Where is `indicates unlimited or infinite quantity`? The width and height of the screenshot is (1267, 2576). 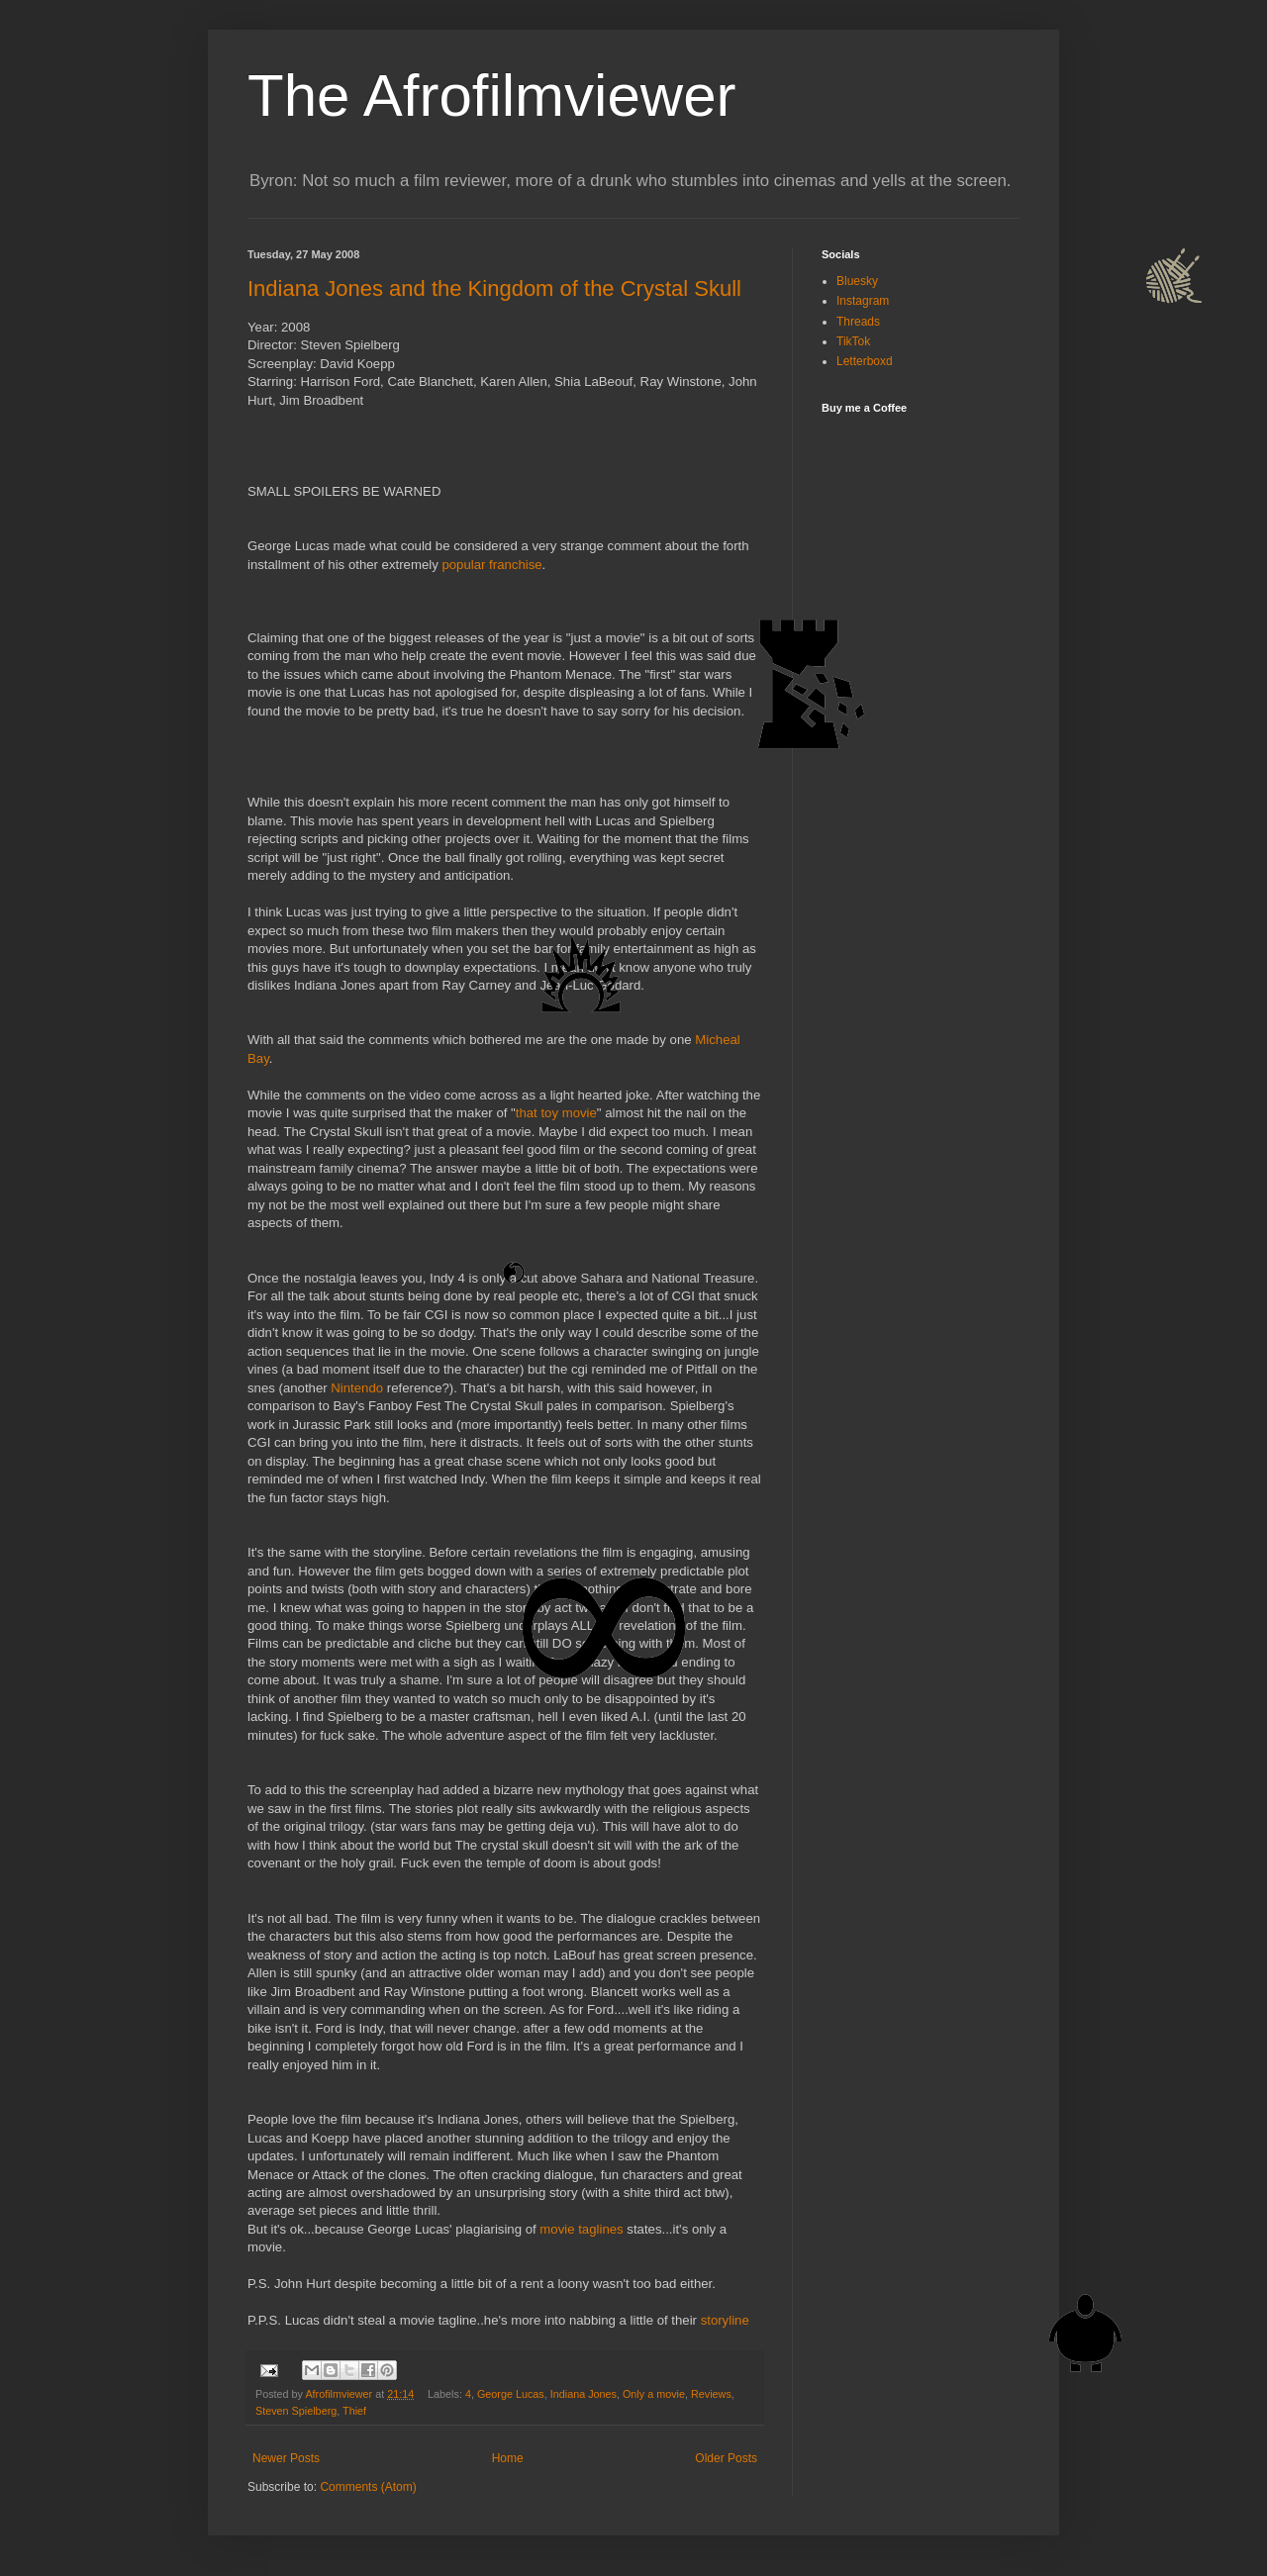 indicates unlimited or infinite quantity is located at coordinates (604, 1628).